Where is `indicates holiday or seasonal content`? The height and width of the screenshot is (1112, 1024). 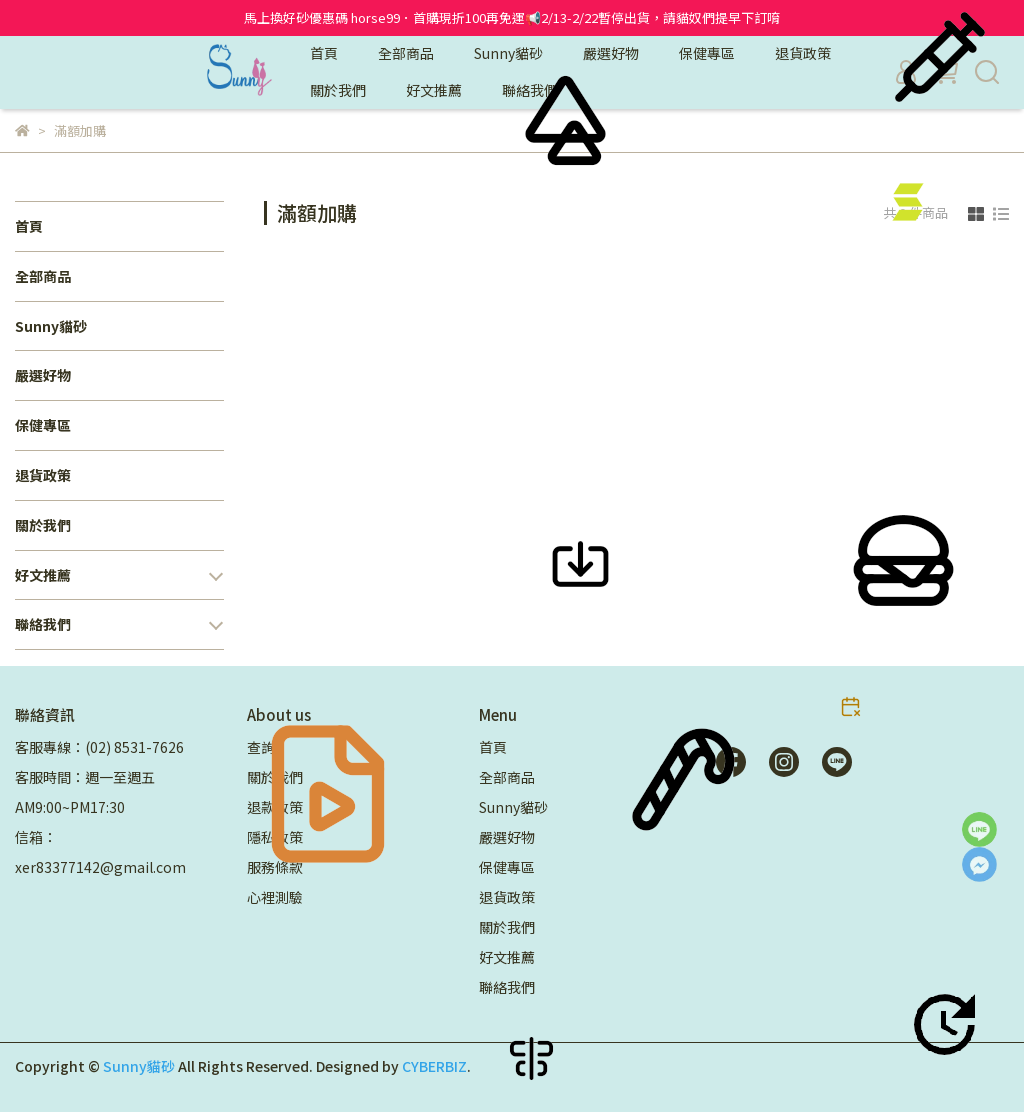 indicates holiday or seasonal content is located at coordinates (683, 779).